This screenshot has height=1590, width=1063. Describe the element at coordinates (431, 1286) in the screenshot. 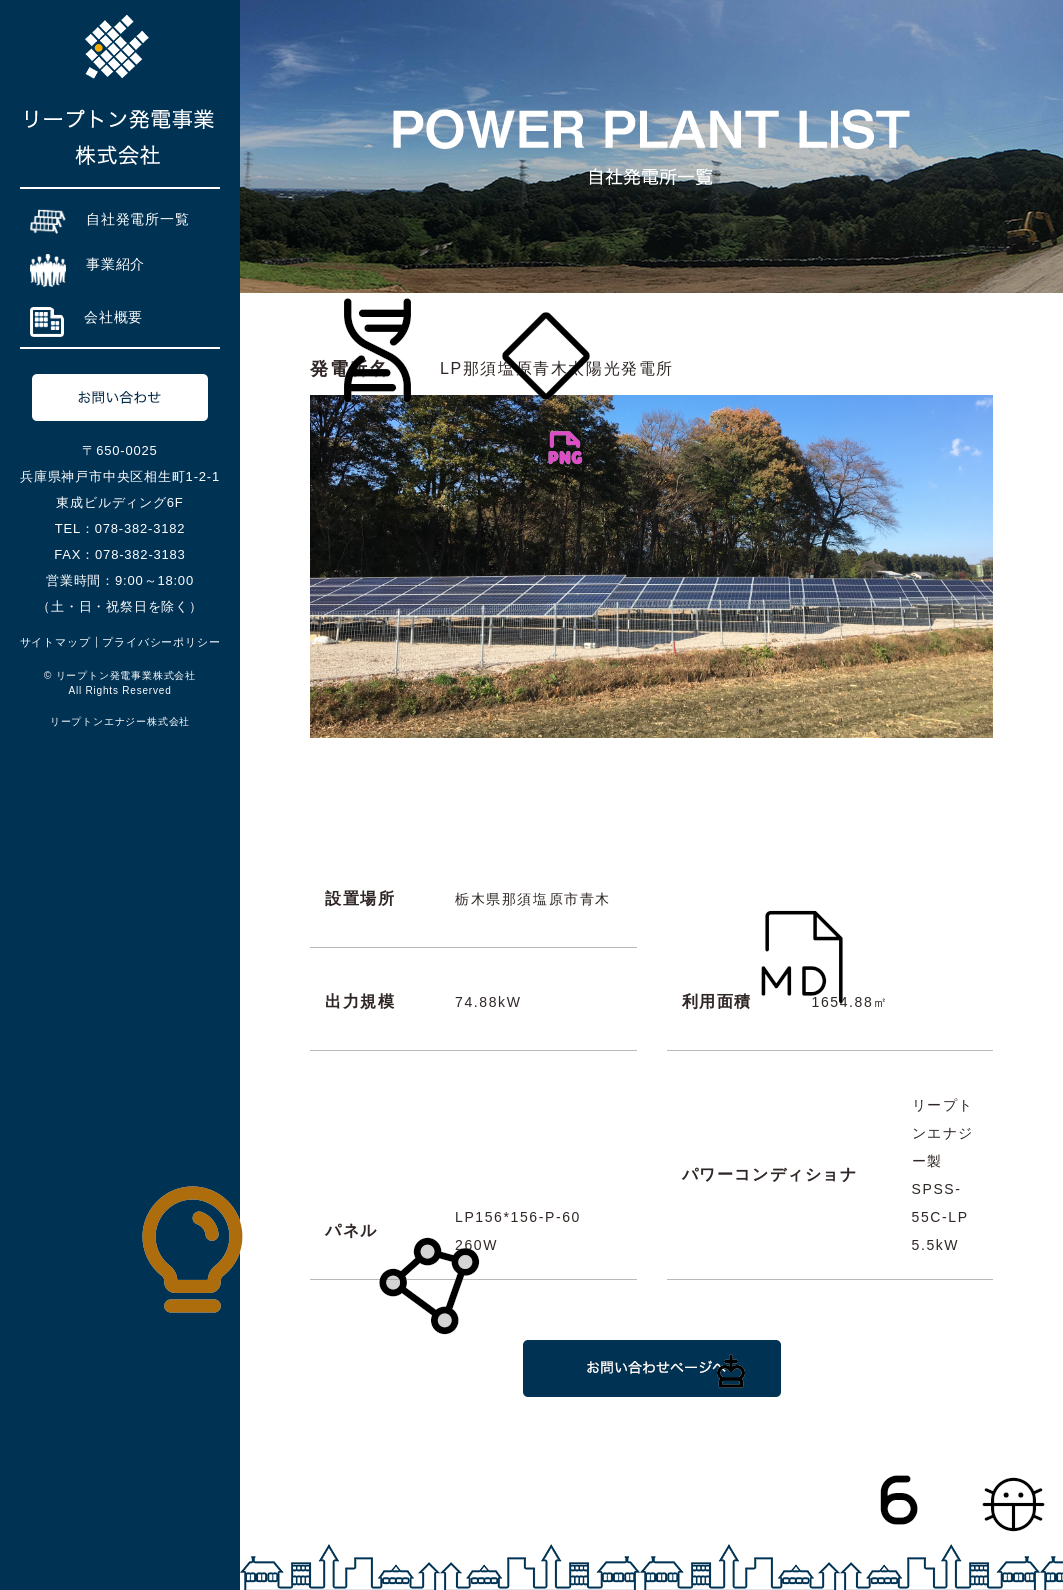

I see `create a polygon shape` at that location.